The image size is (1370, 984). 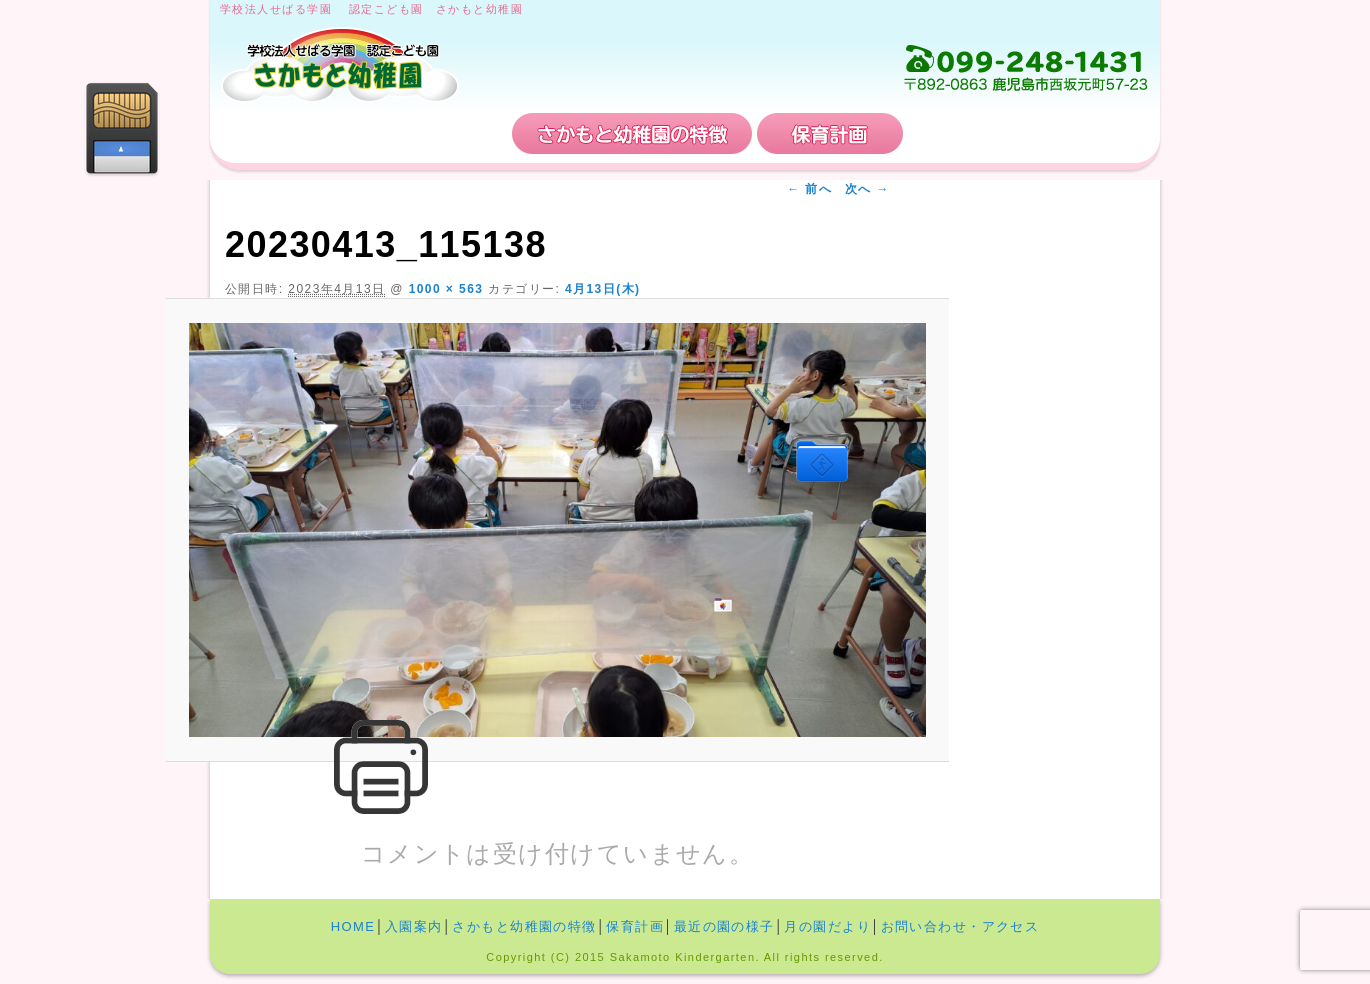 I want to click on open folder containing drawings or artwork, so click(x=723, y=605).